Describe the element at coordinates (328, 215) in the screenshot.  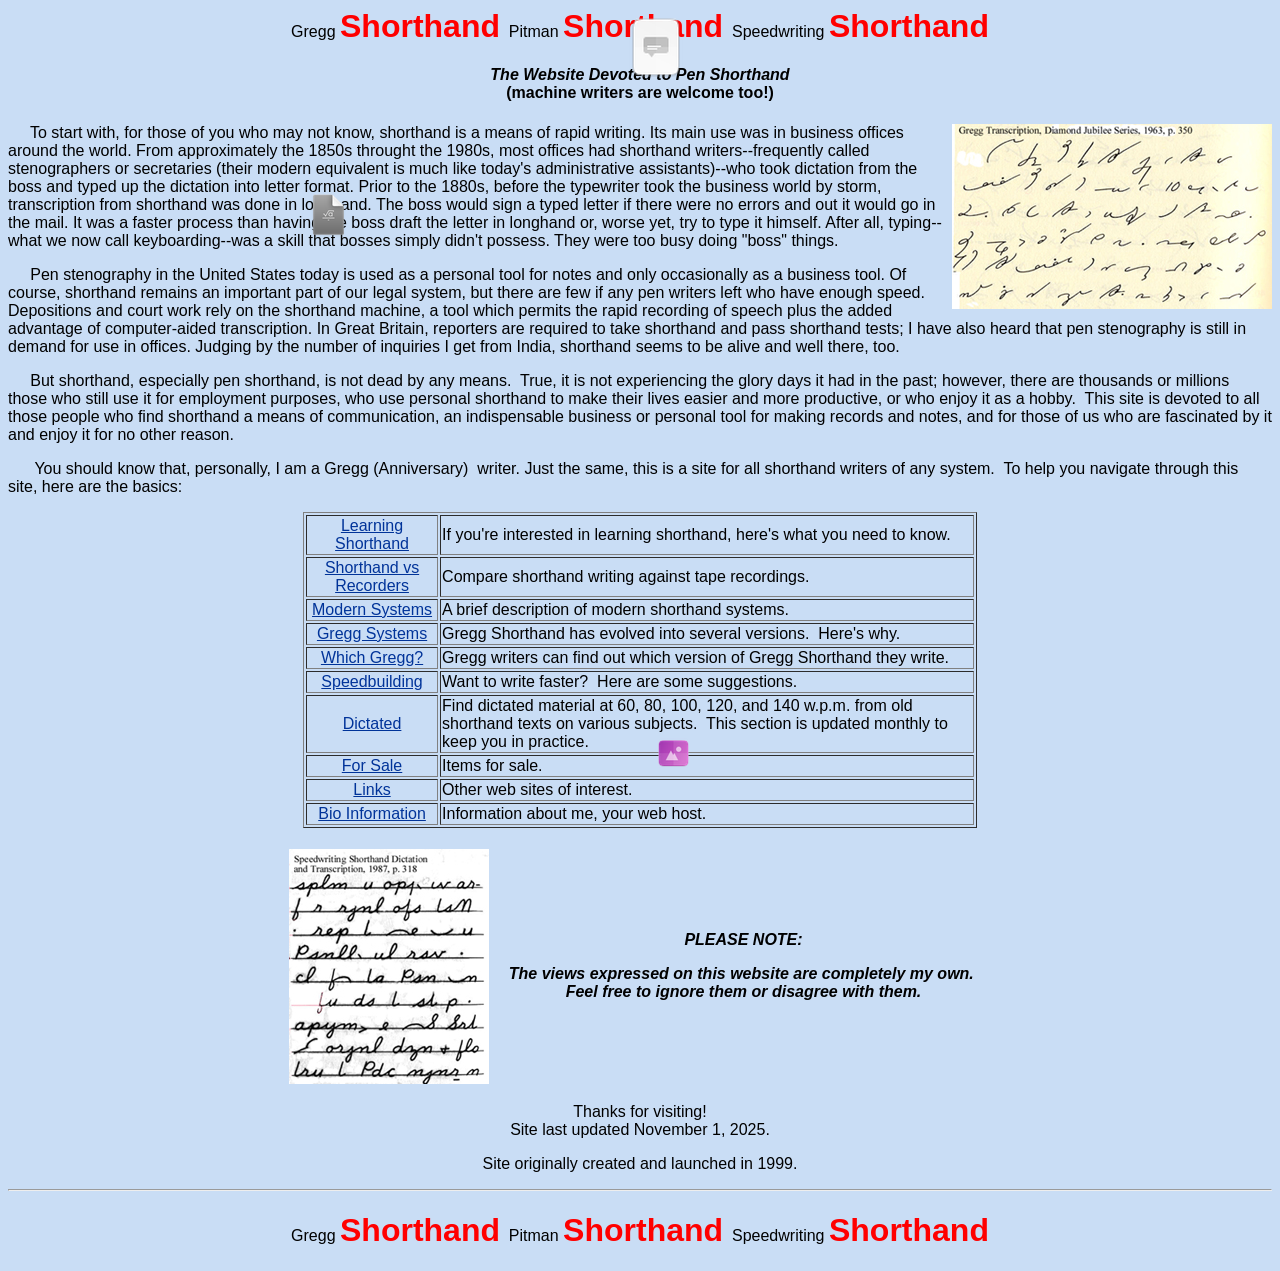
I see `open an opendocument formula file` at that location.